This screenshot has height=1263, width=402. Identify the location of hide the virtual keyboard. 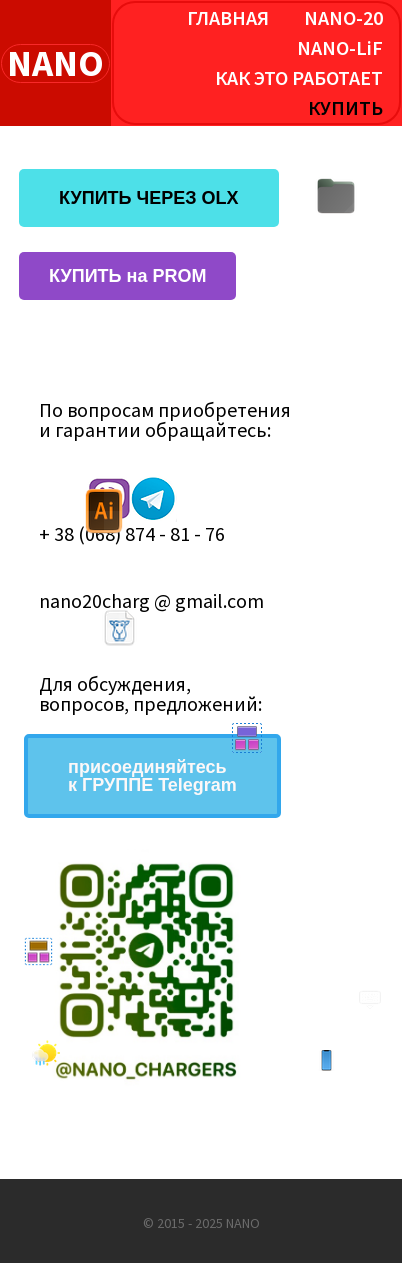
(370, 1000).